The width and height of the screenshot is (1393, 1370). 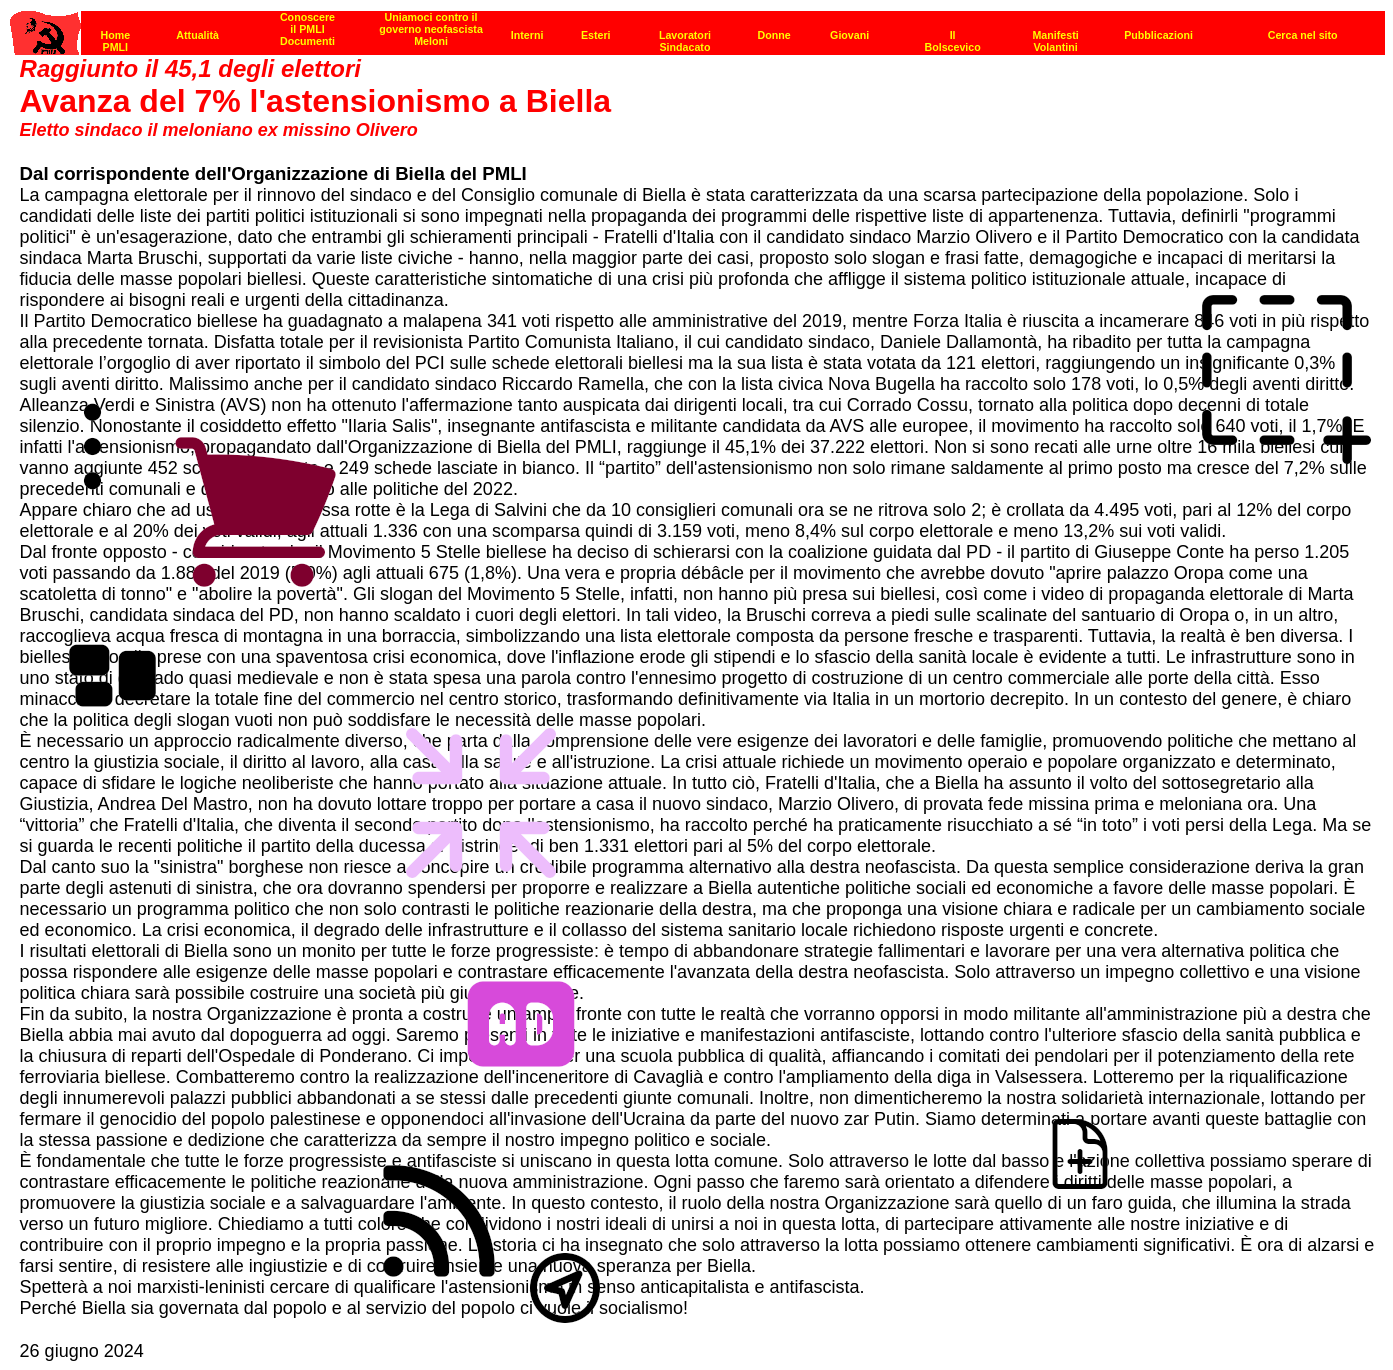 What do you see at coordinates (565, 1288) in the screenshot?
I see `access current location services` at bounding box center [565, 1288].